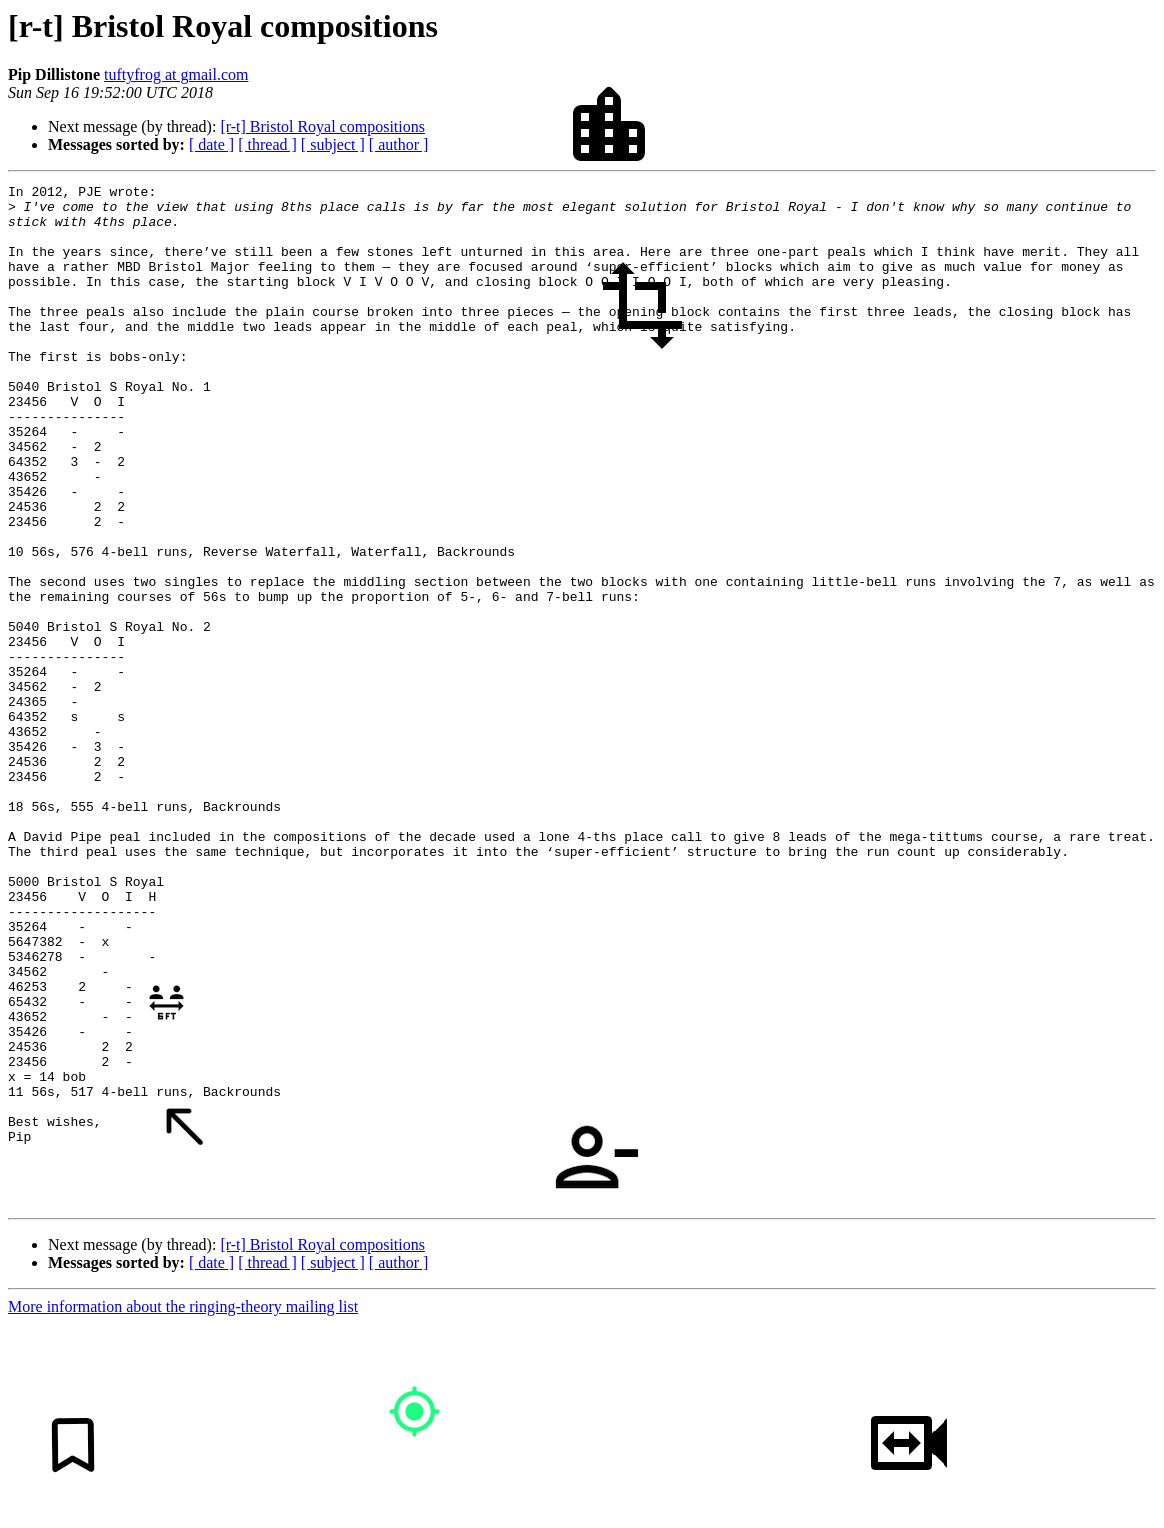 This screenshot has width=1164, height=1528. Describe the element at coordinates (909, 1443) in the screenshot. I see `switch between front and rear camera during video` at that location.